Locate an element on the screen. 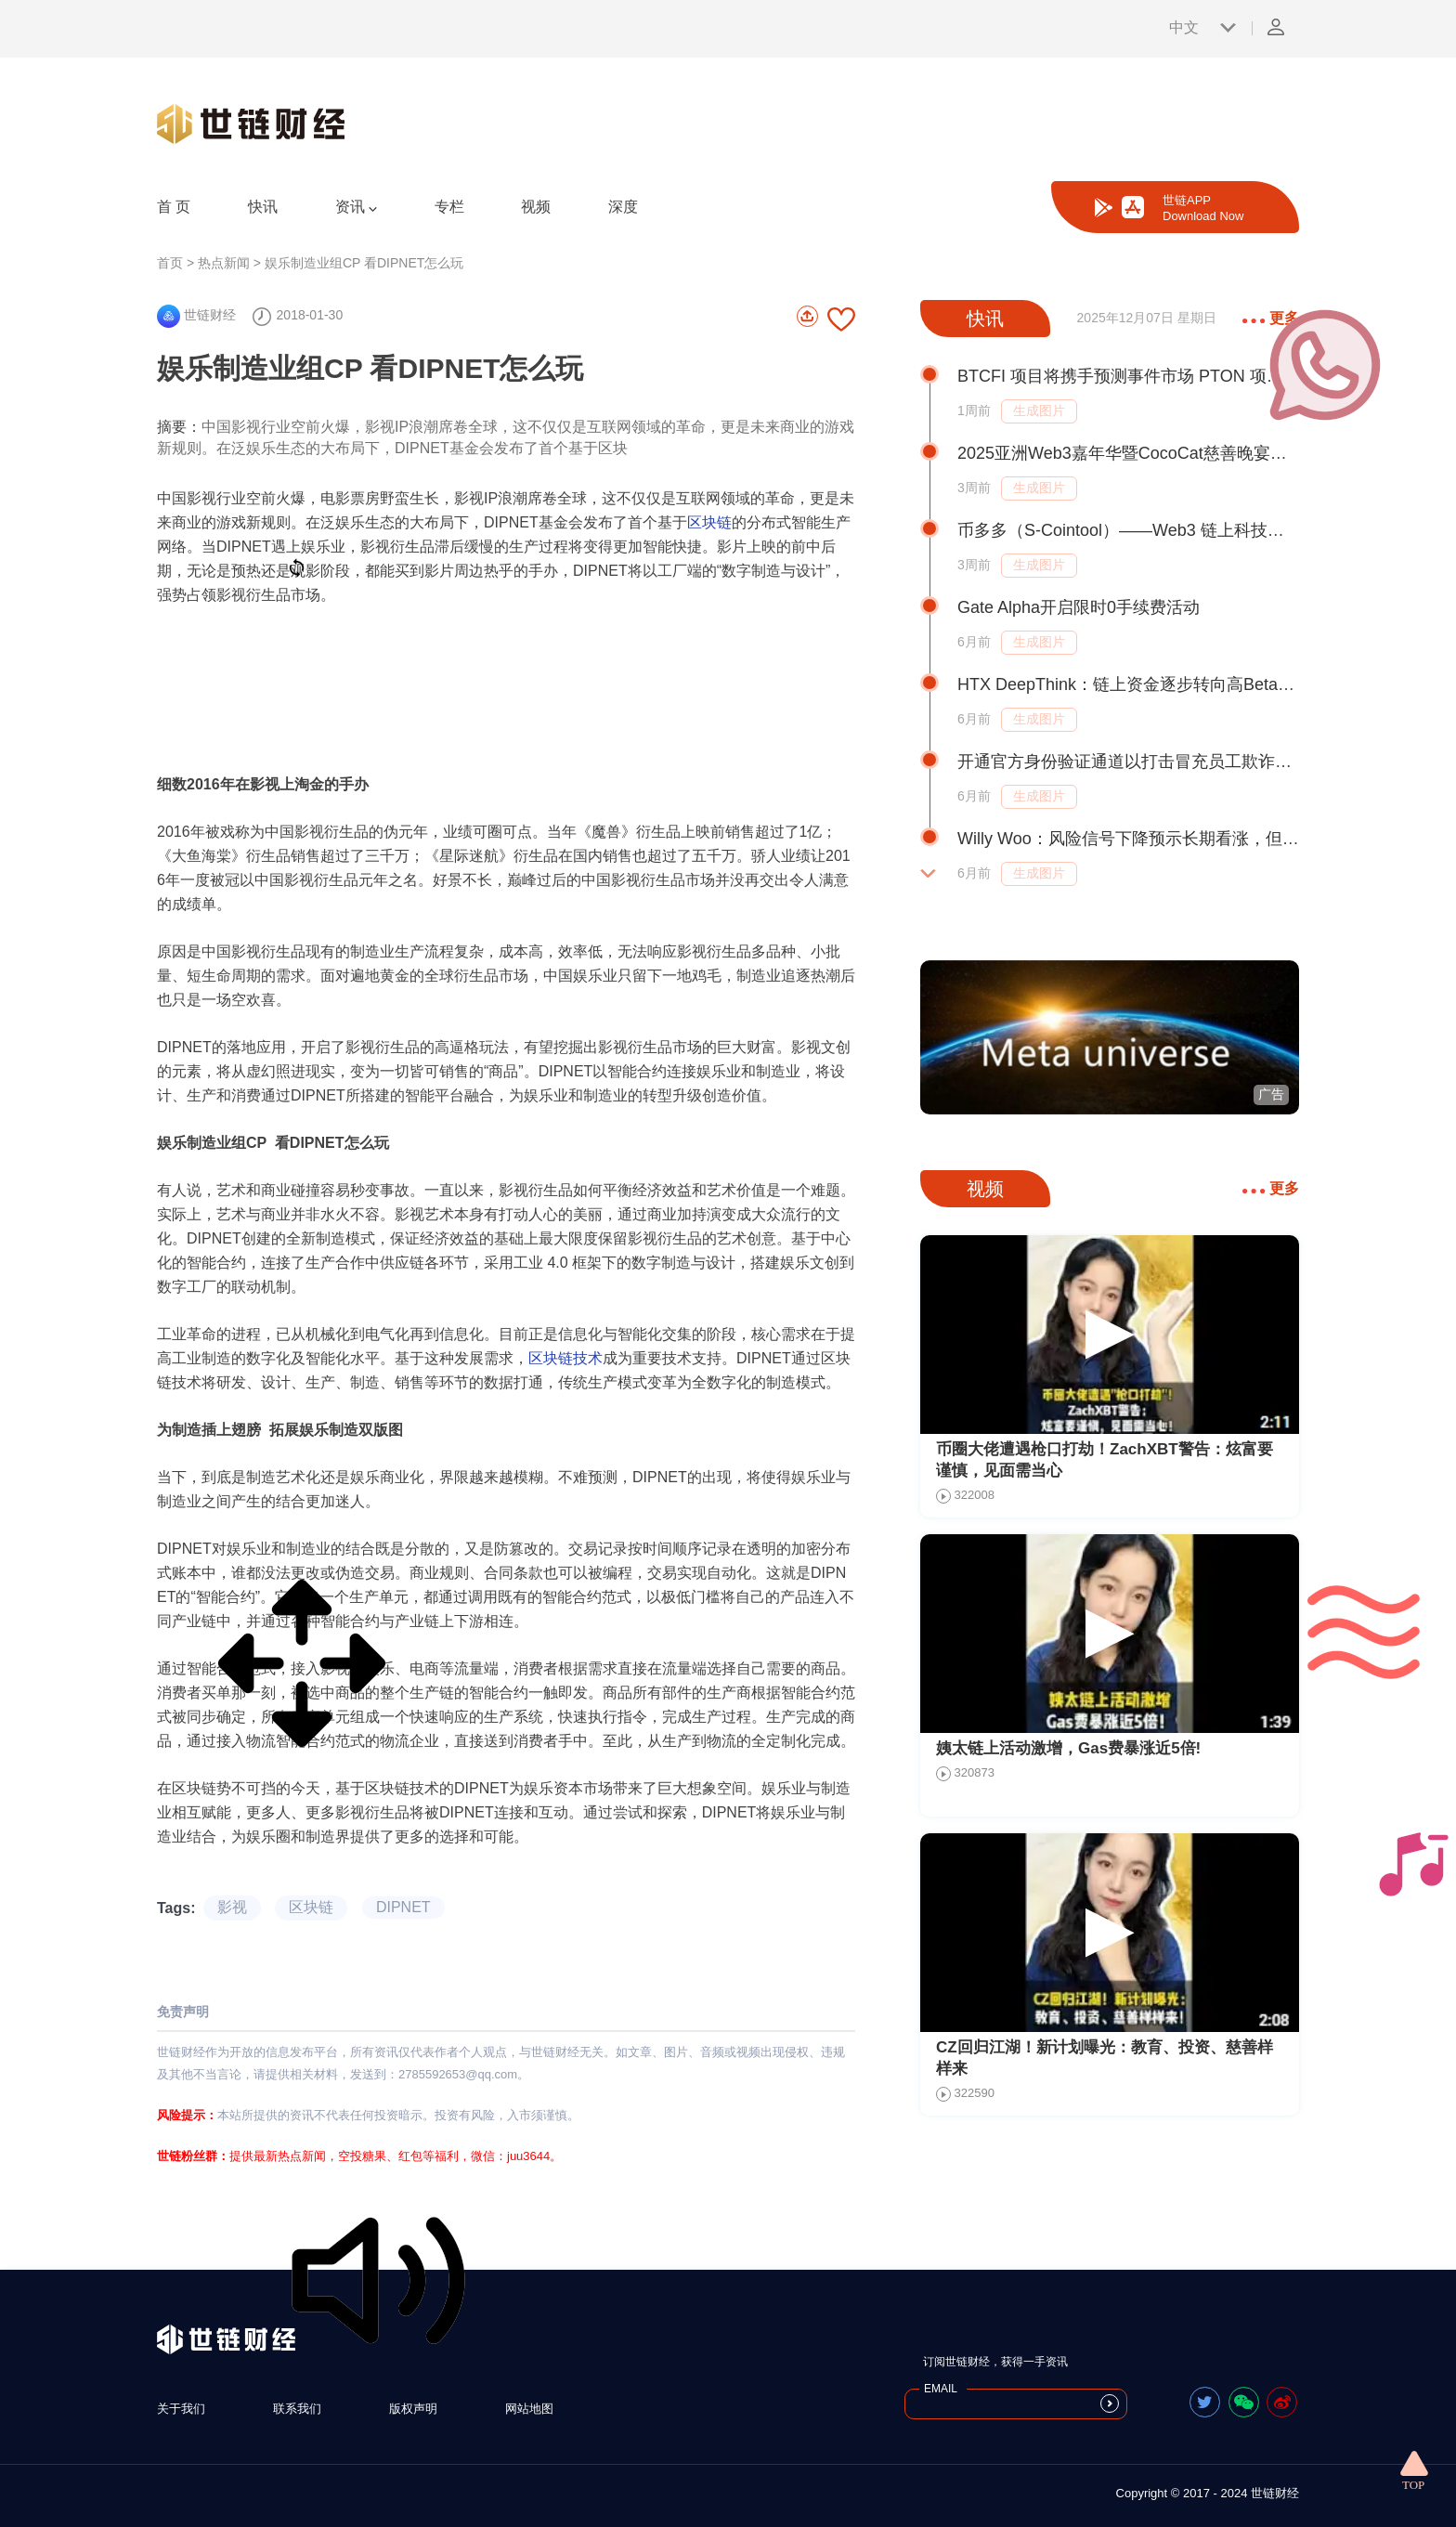  remove a song from playlist is located at coordinates (1415, 1863).